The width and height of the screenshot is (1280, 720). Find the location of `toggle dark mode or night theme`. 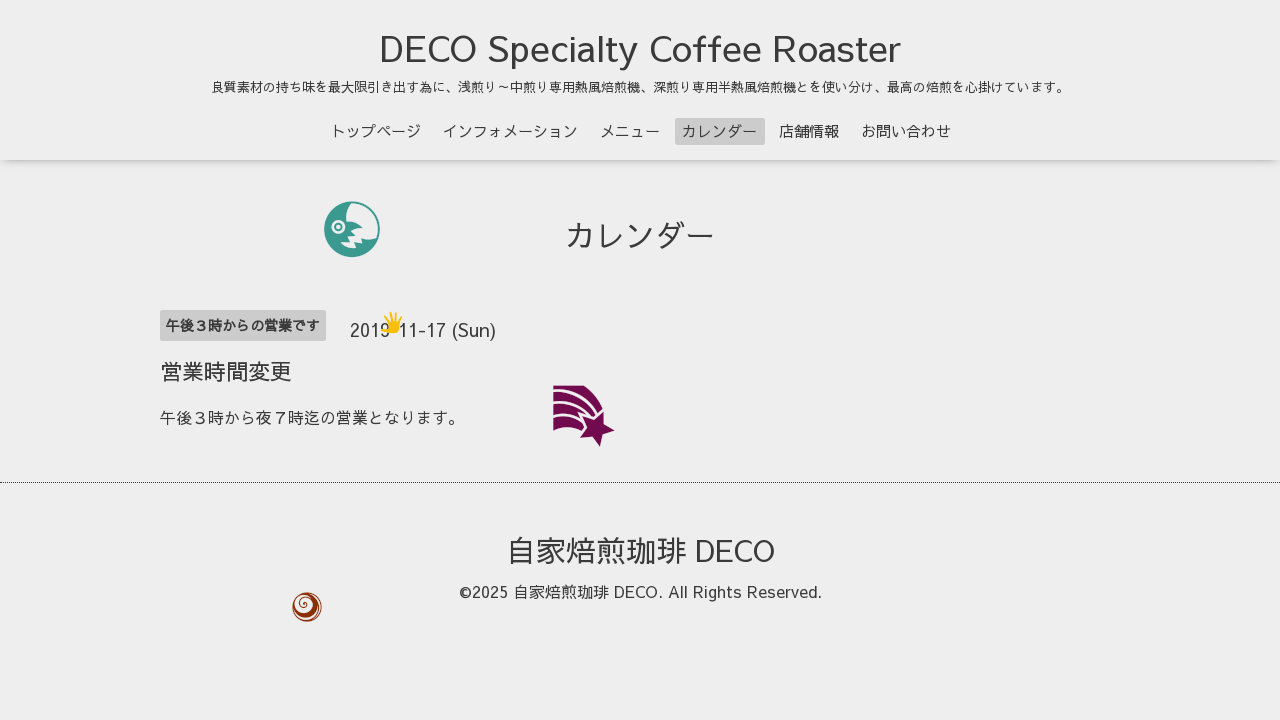

toggle dark mode or night theme is located at coordinates (352, 229).